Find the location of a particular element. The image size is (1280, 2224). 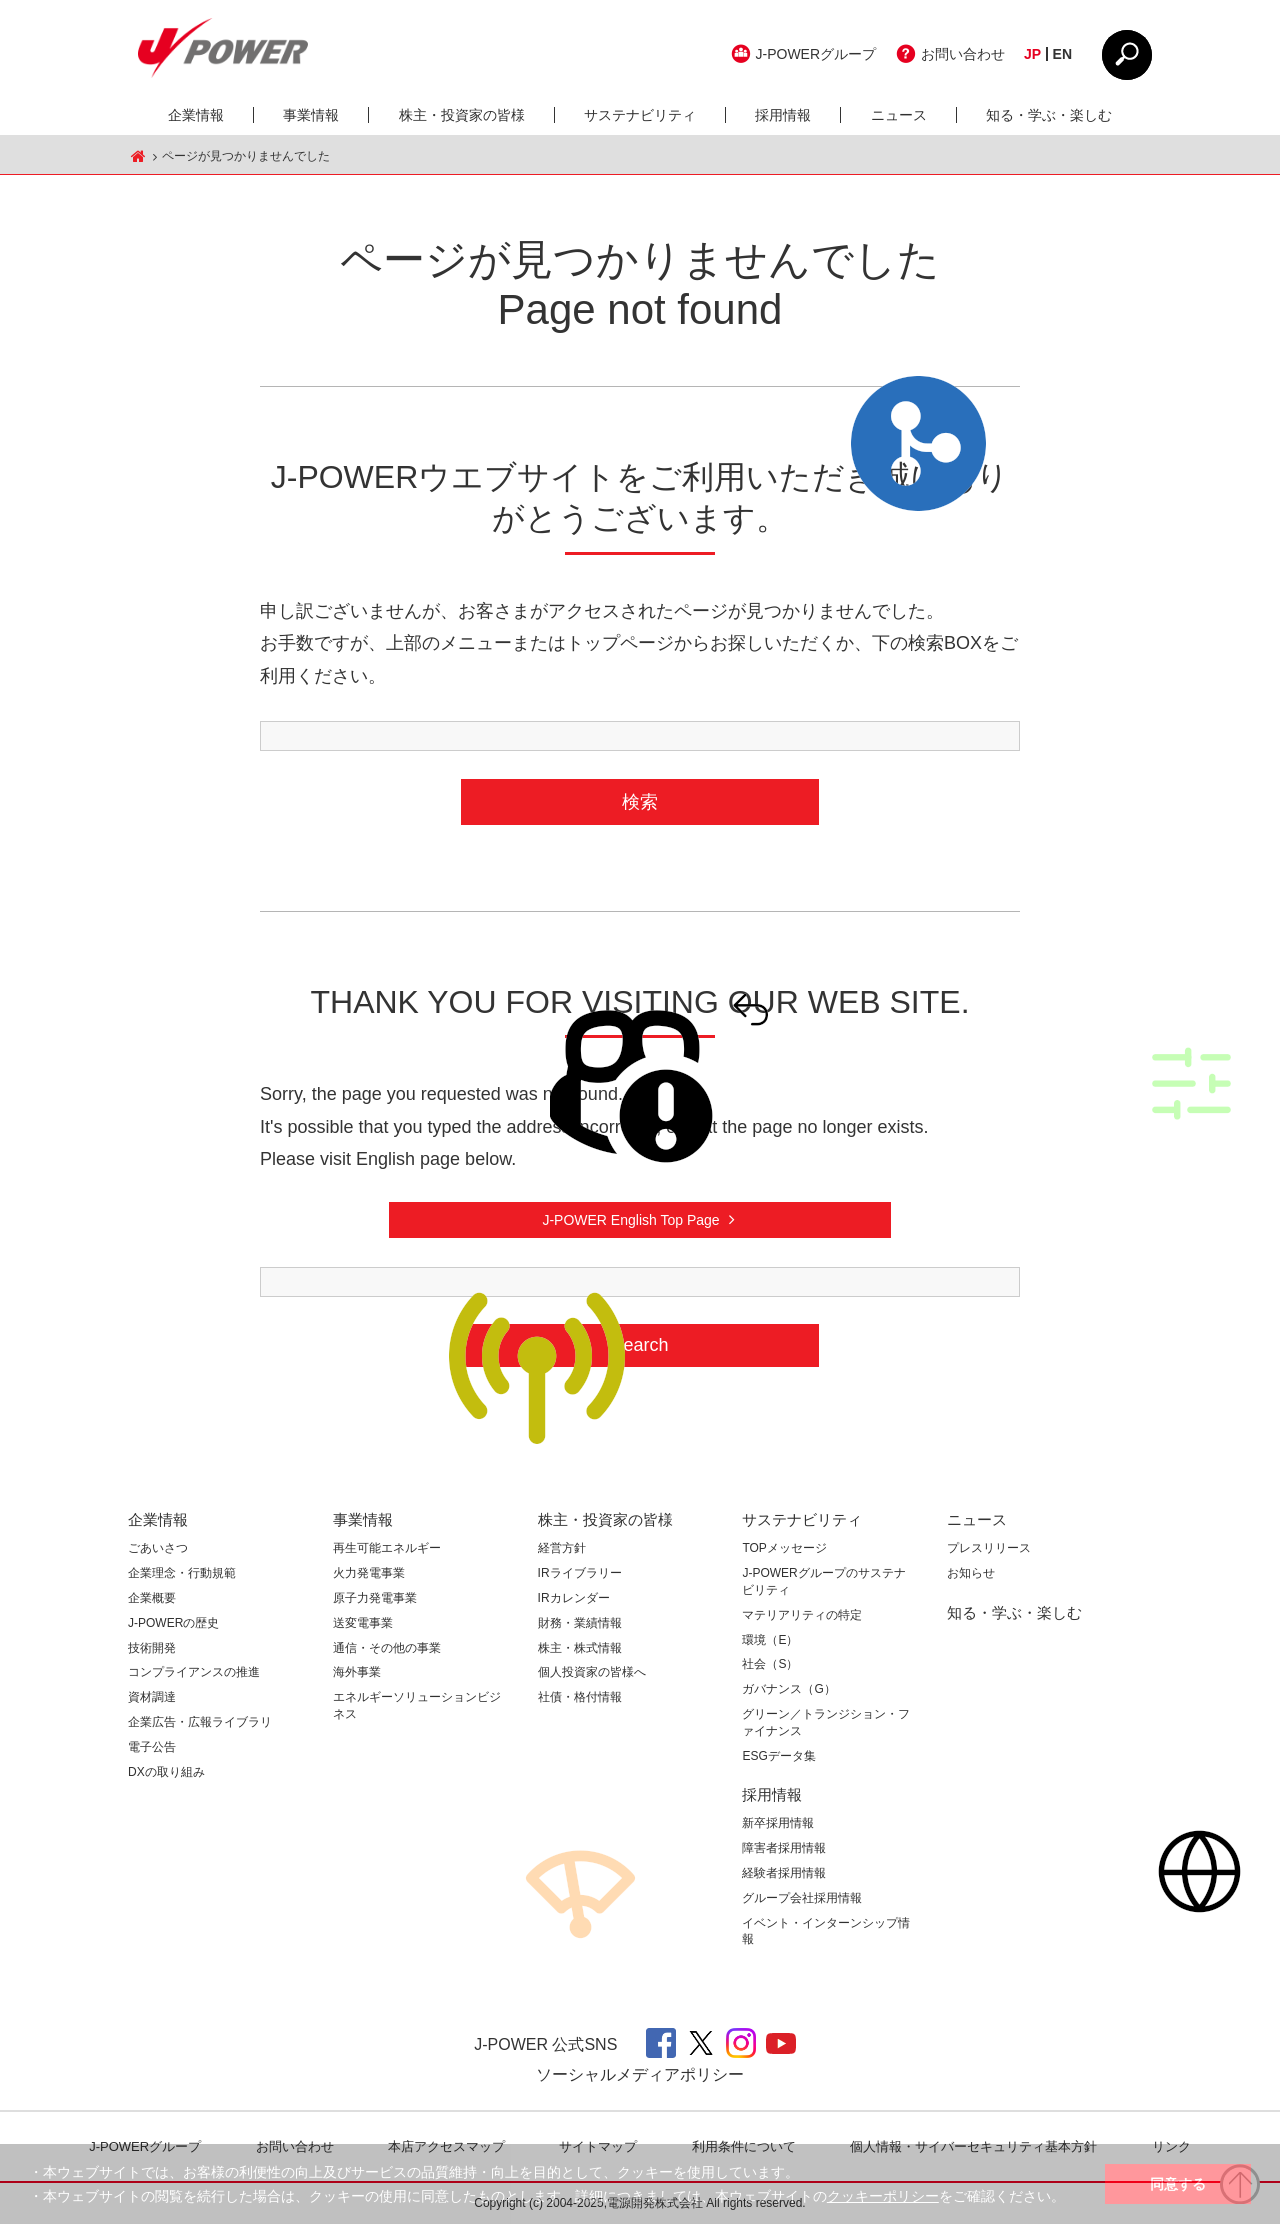

access global or international settings is located at coordinates (1199, 1871).